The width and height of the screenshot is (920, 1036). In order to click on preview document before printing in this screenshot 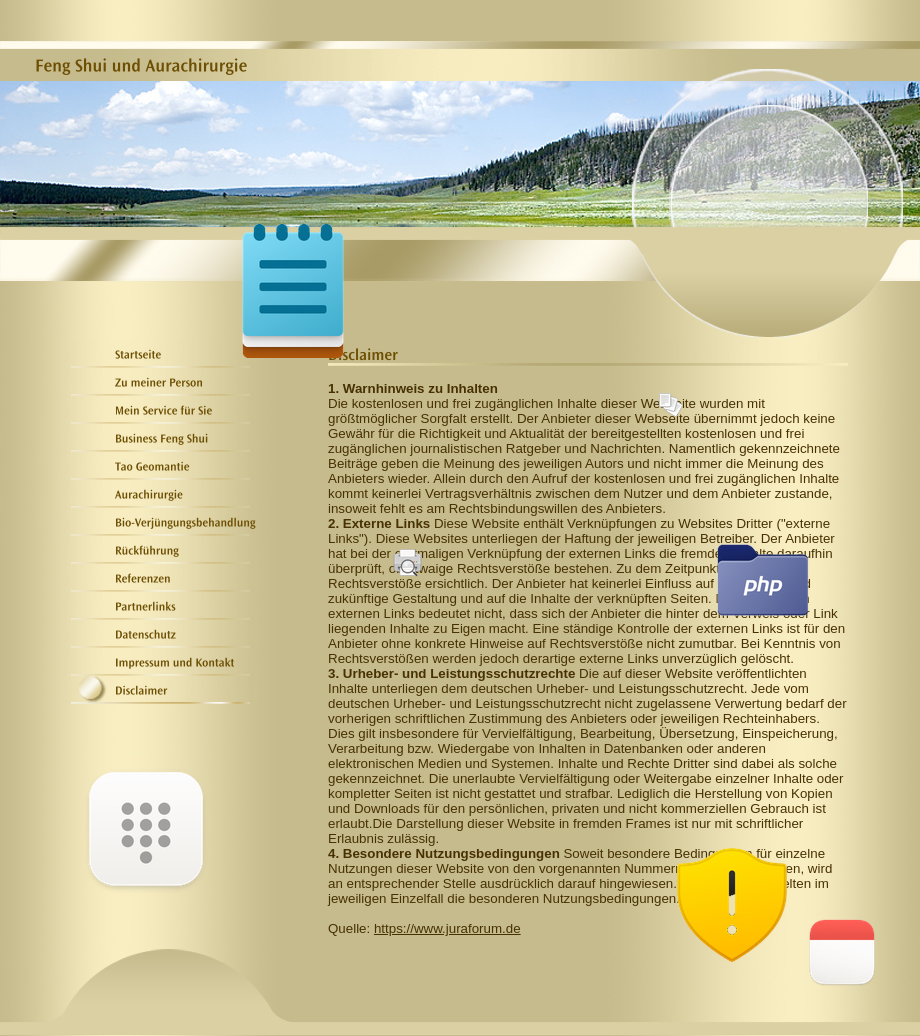, I will do `click(407, 562)`.